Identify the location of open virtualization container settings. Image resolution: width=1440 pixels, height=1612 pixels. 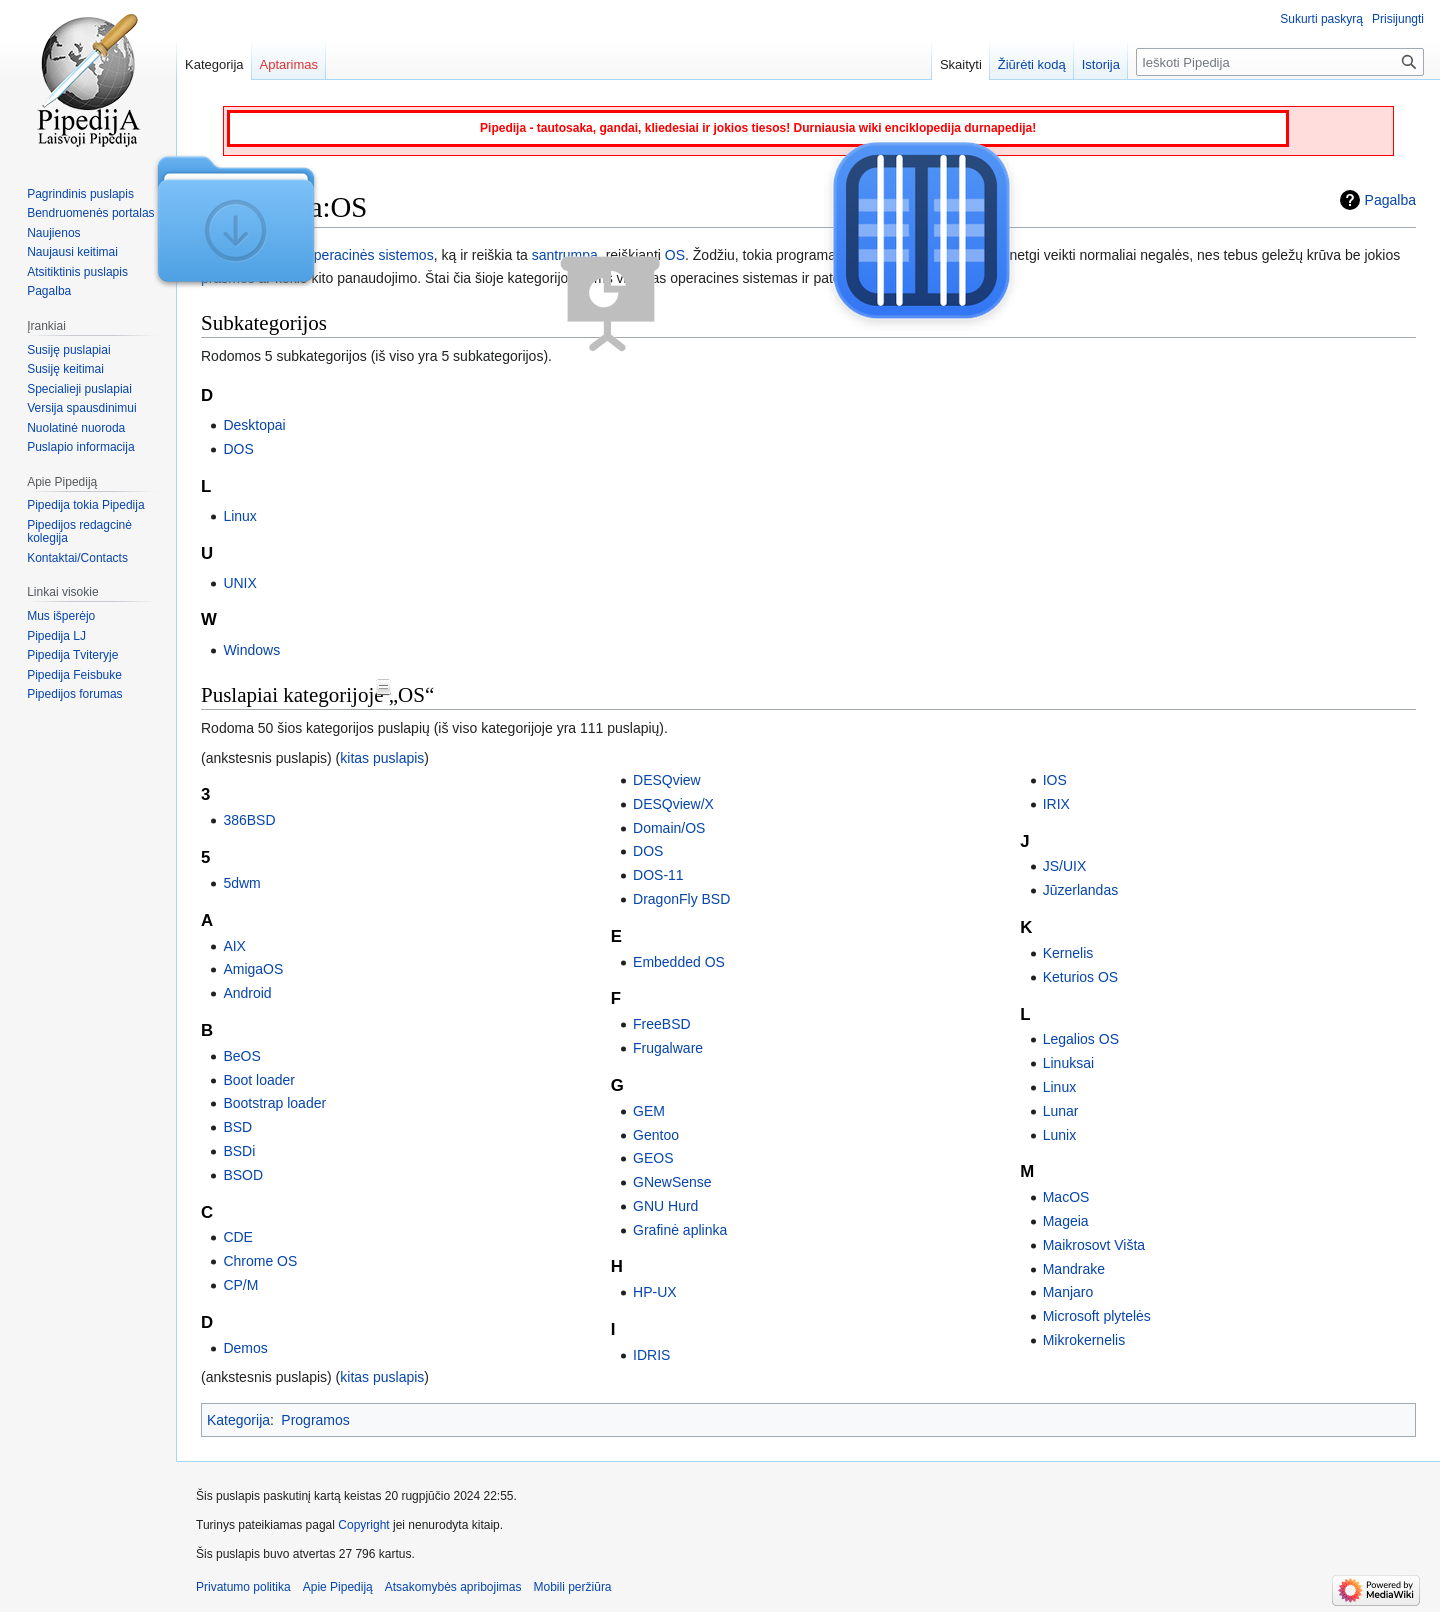
(921, 233).